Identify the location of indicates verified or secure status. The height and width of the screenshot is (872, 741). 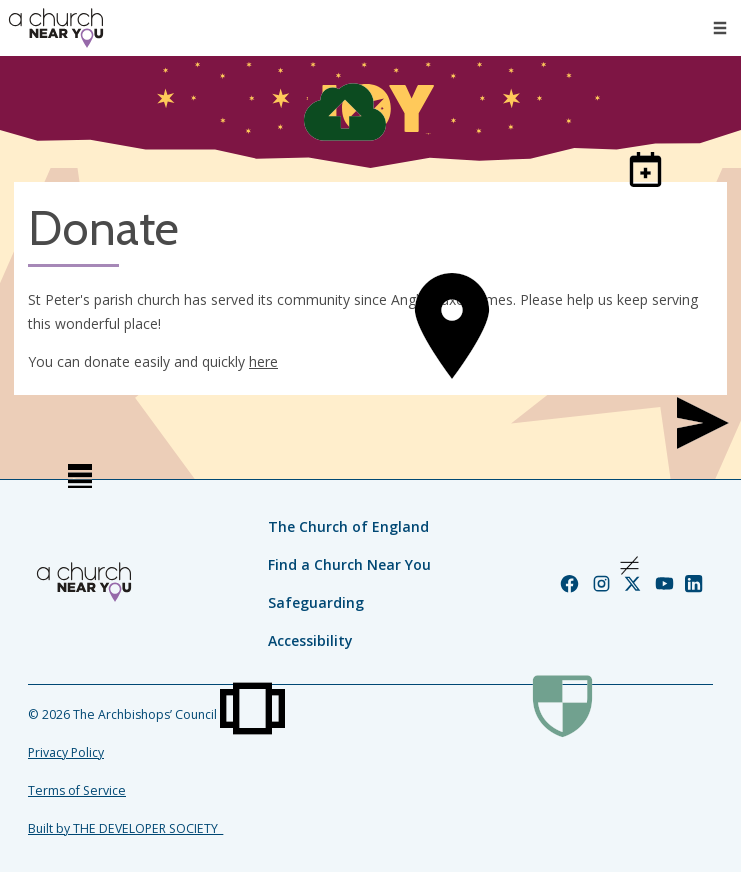
(562, 702).